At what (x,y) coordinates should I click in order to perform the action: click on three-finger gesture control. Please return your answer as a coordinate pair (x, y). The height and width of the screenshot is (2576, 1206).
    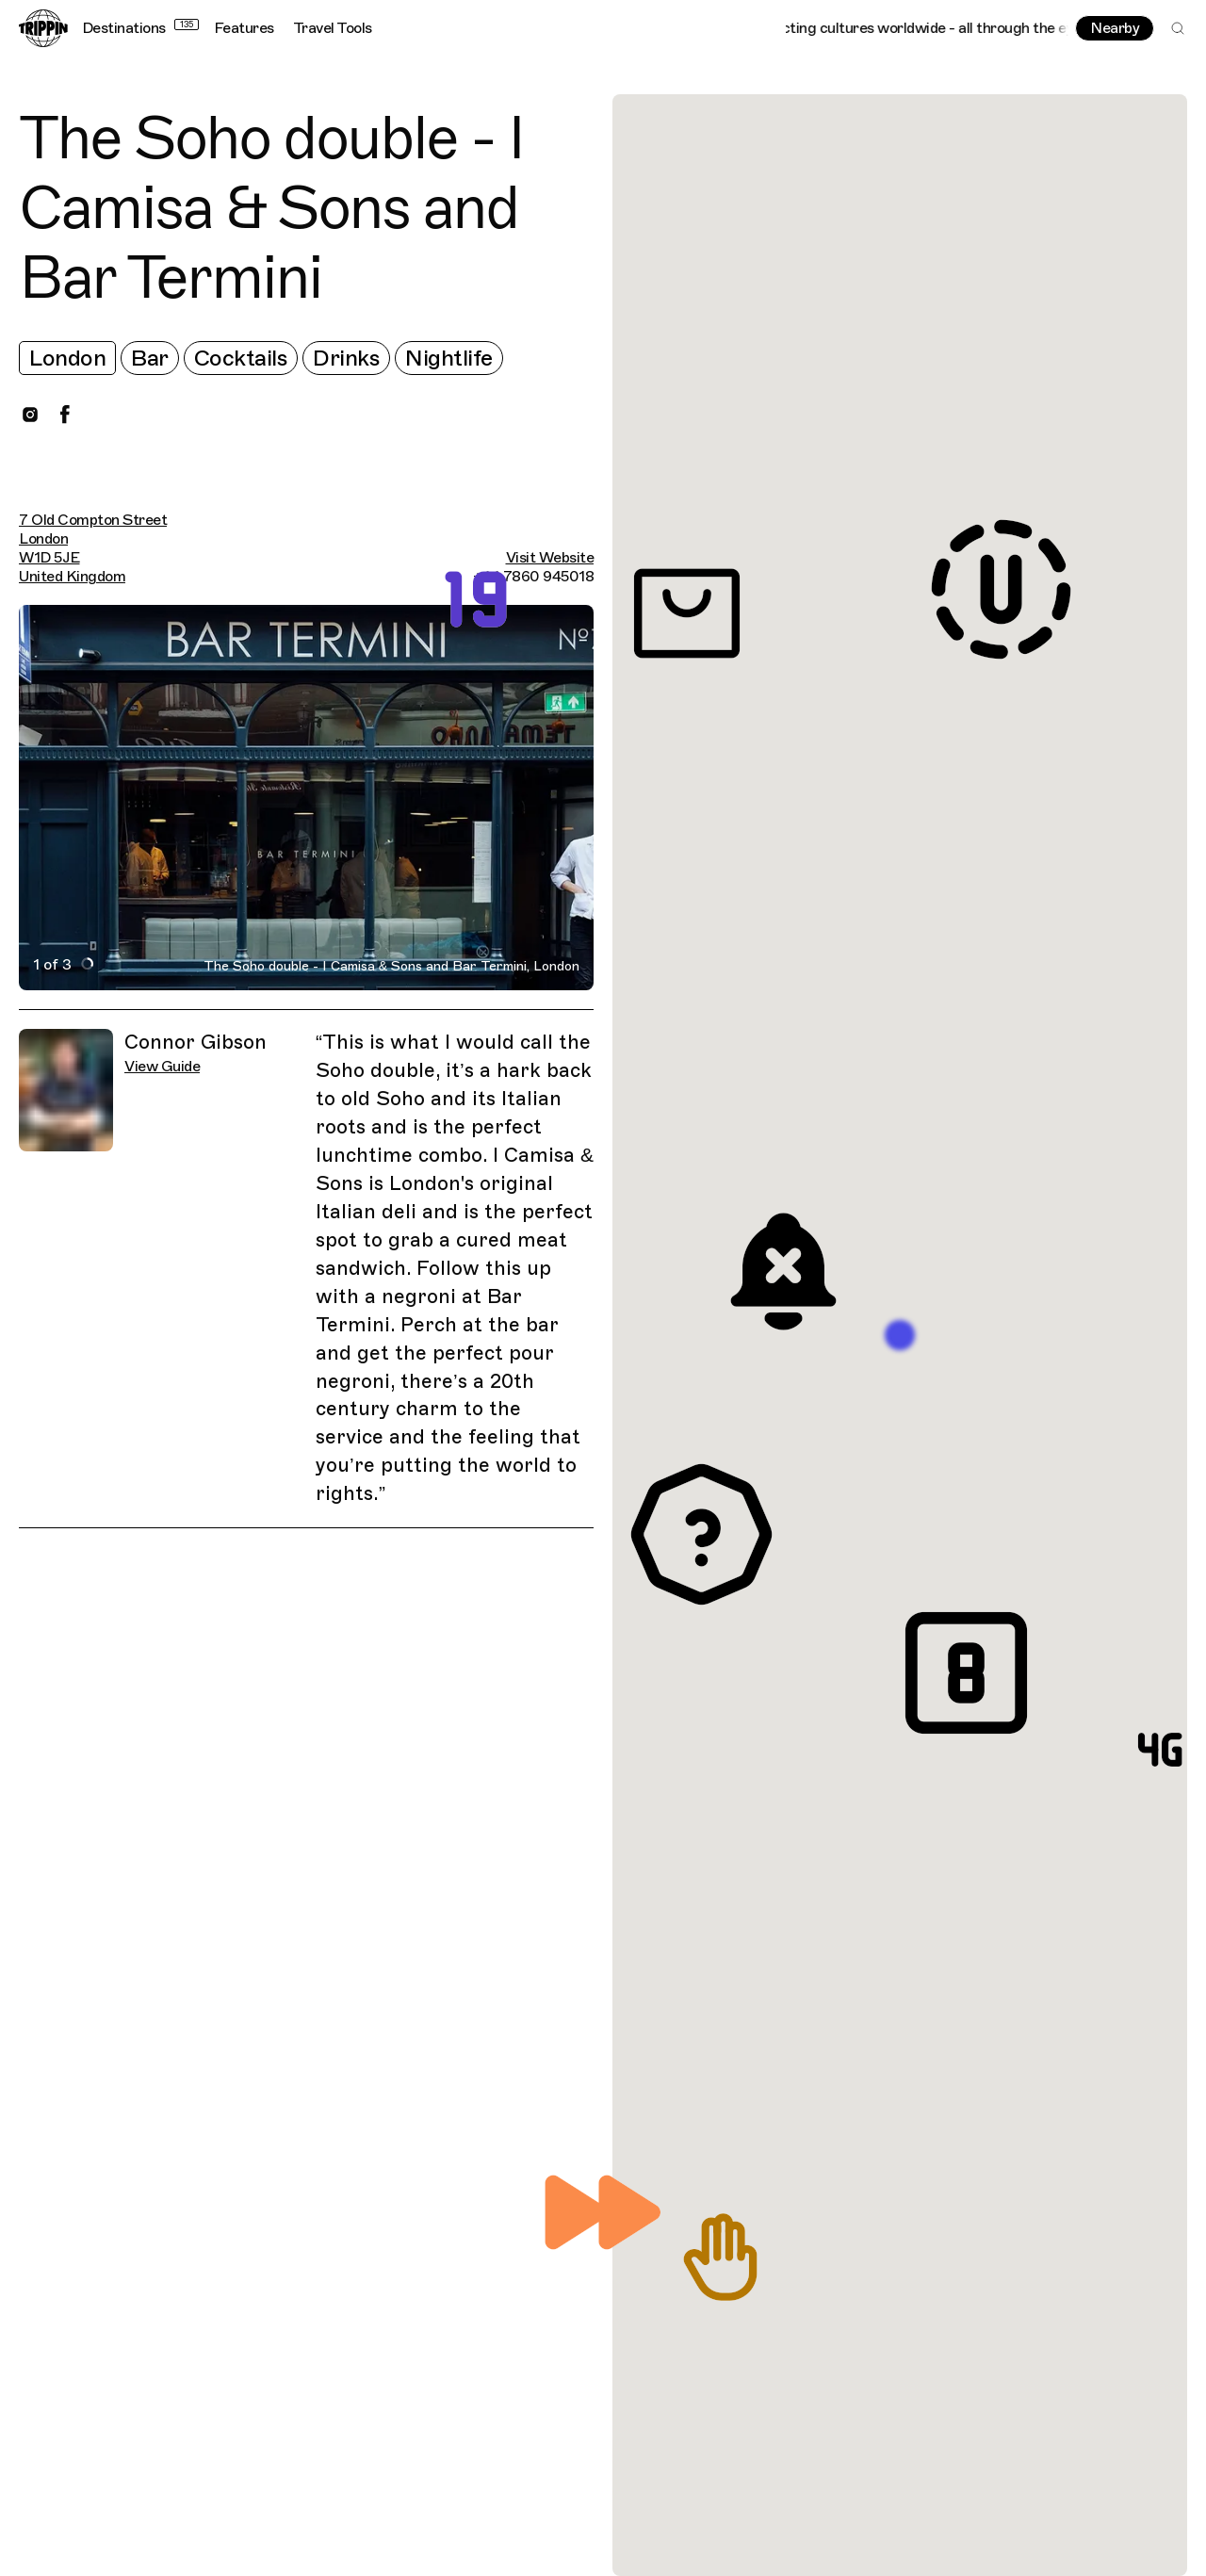
    Looking at the image, I should click on (721, 2257).